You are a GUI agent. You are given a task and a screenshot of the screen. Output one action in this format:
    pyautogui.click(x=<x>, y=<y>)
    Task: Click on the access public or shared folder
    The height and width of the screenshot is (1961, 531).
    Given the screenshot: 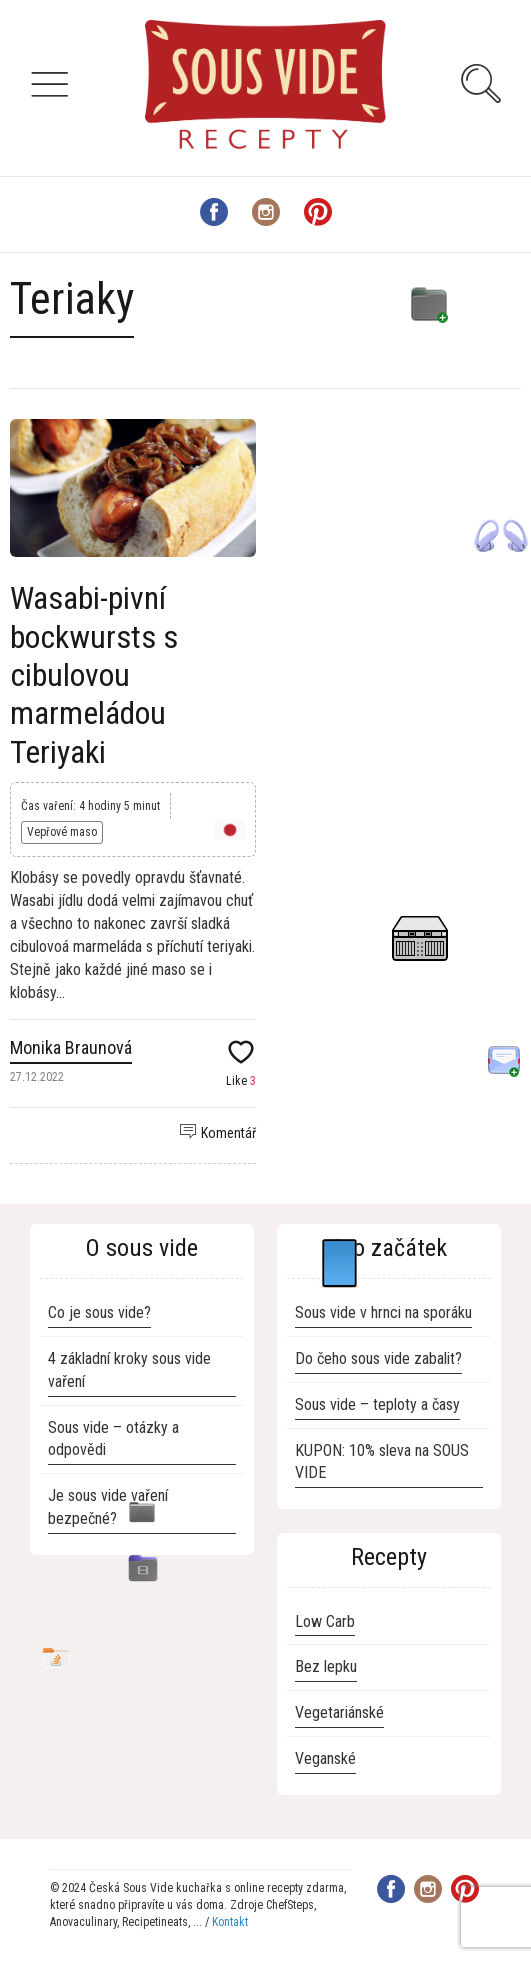 What is the action you would take?
    pyautogui.click(x=142, y=1512)
    